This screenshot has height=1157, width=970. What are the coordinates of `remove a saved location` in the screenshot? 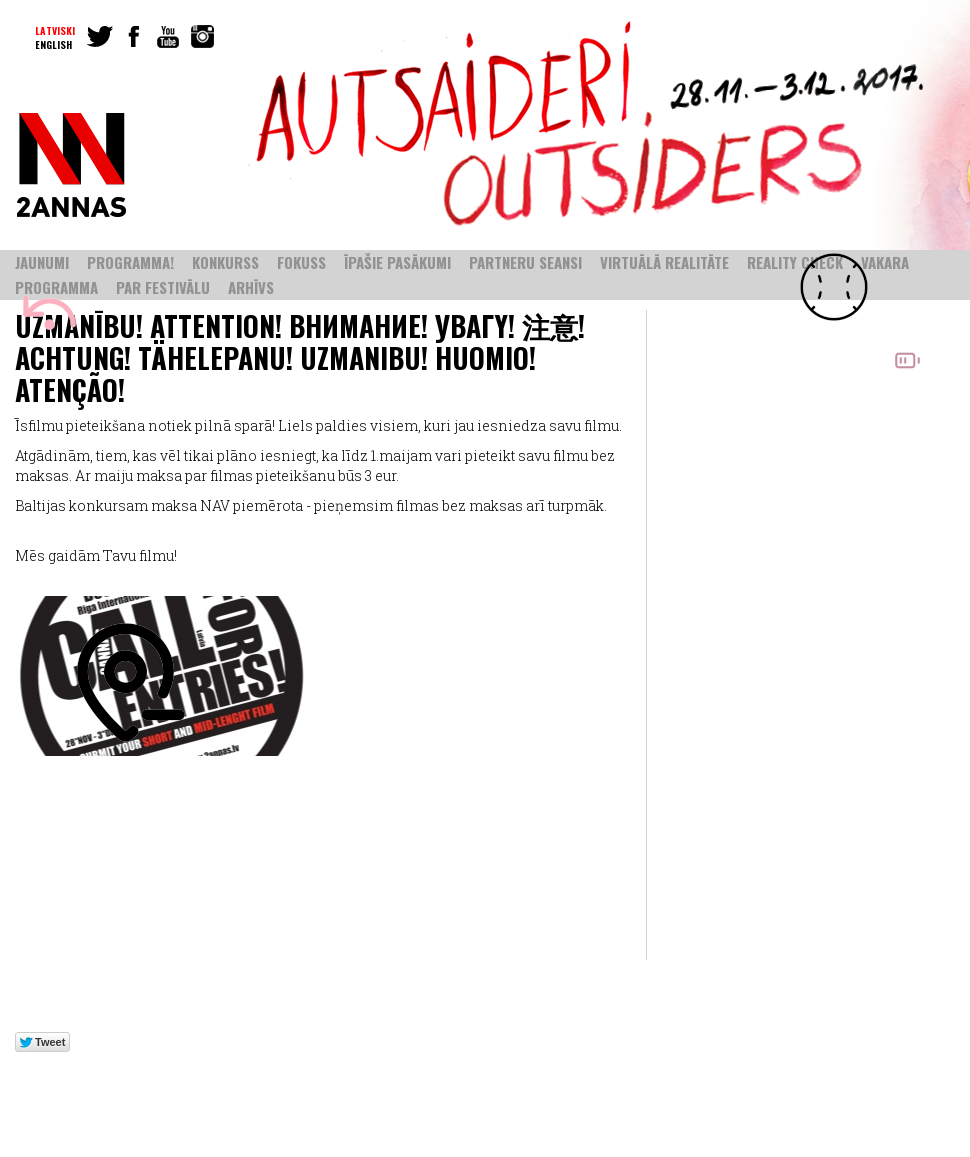 It's located at (125, 682).